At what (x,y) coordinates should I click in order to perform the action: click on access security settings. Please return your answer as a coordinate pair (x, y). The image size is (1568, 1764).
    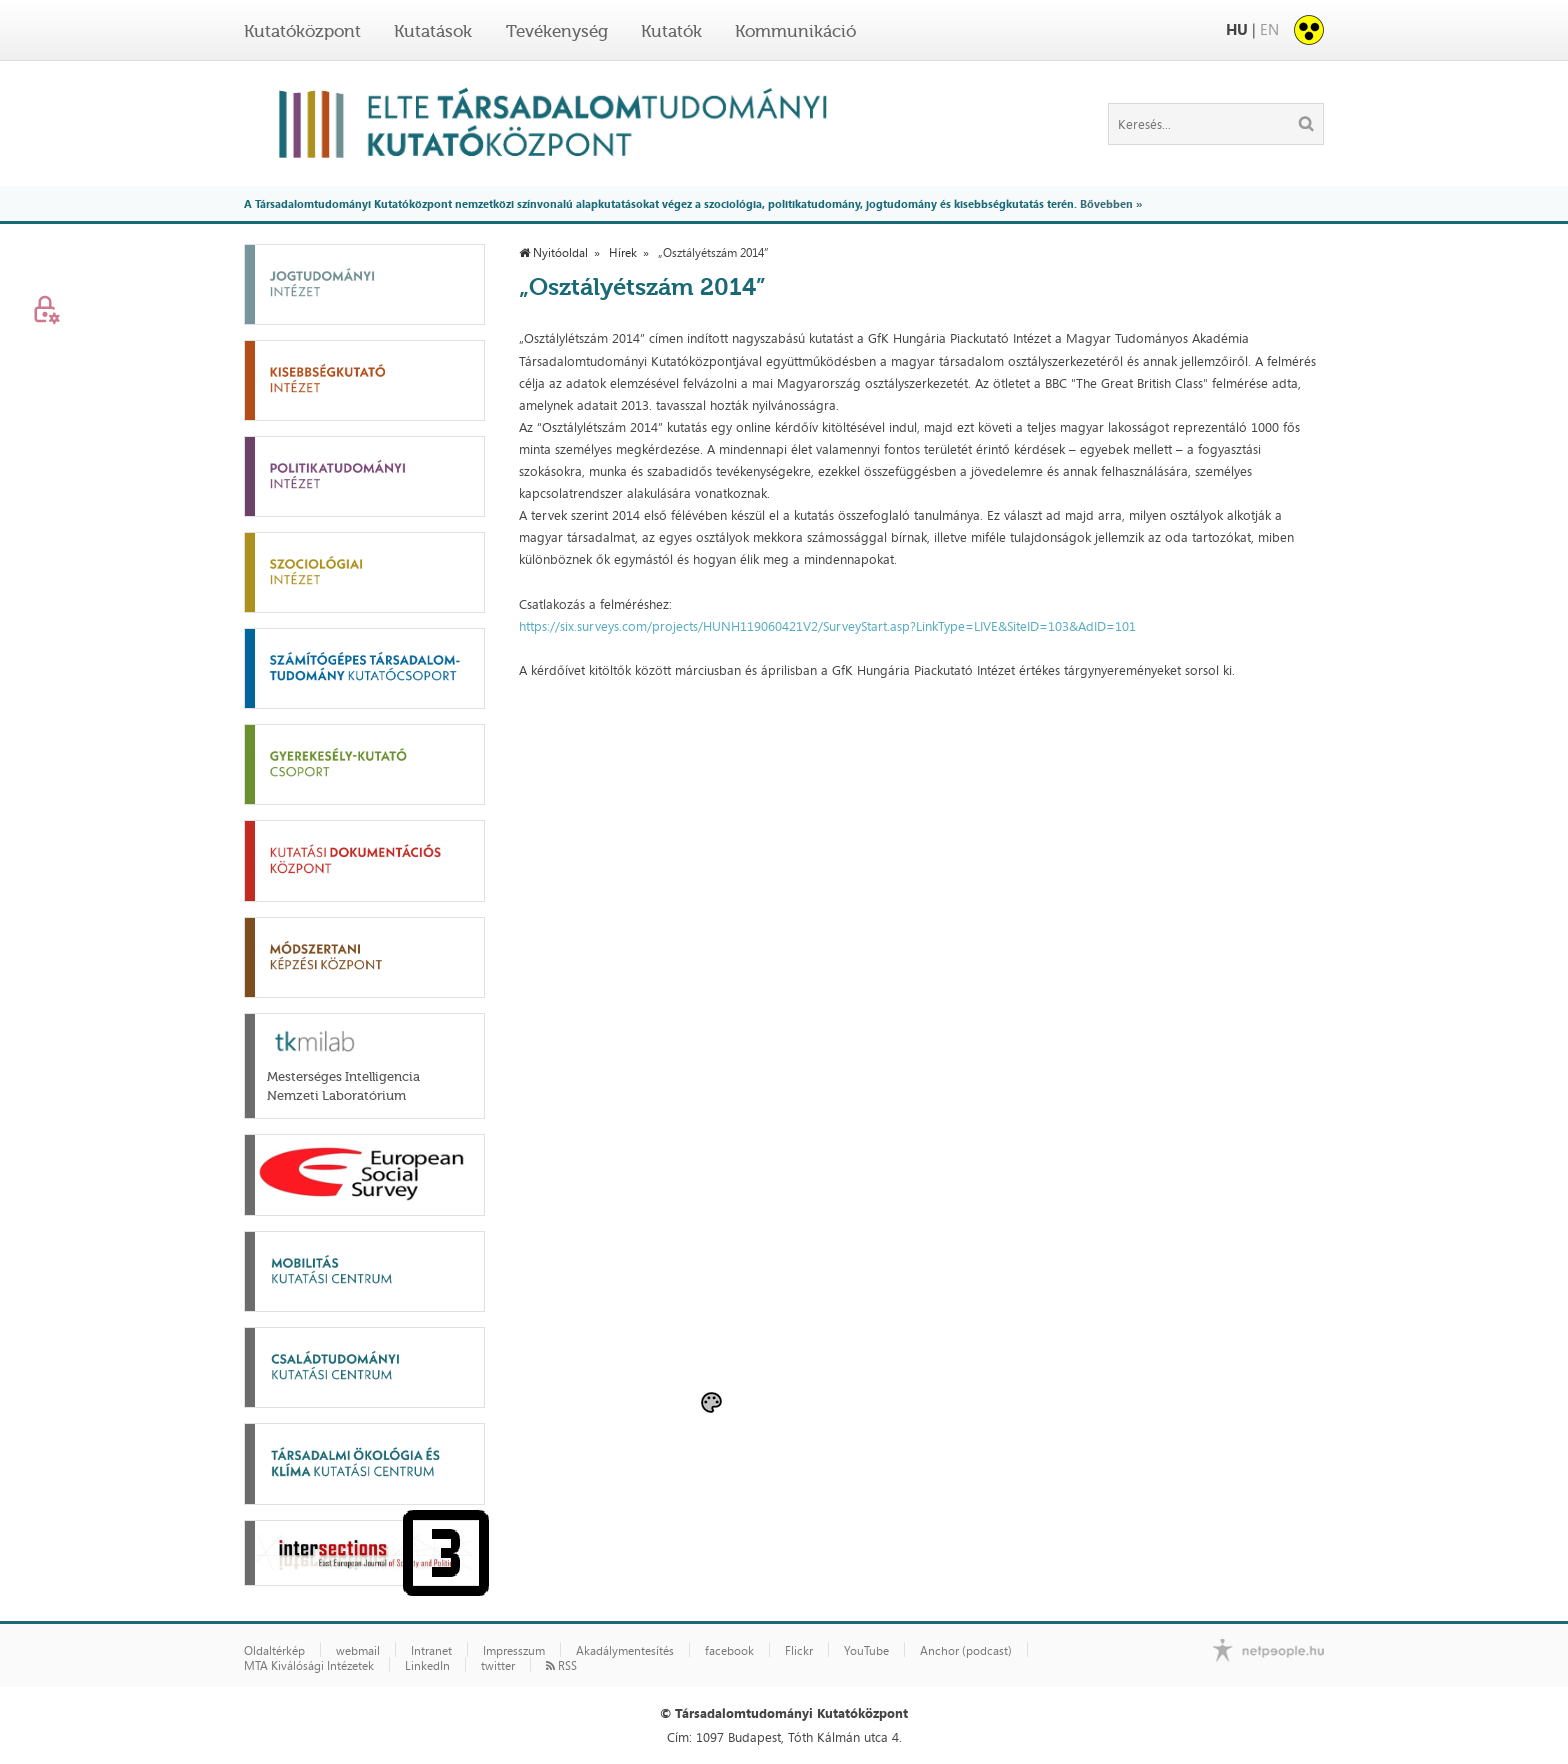
    Looking at the image, I should click on (45, 309).